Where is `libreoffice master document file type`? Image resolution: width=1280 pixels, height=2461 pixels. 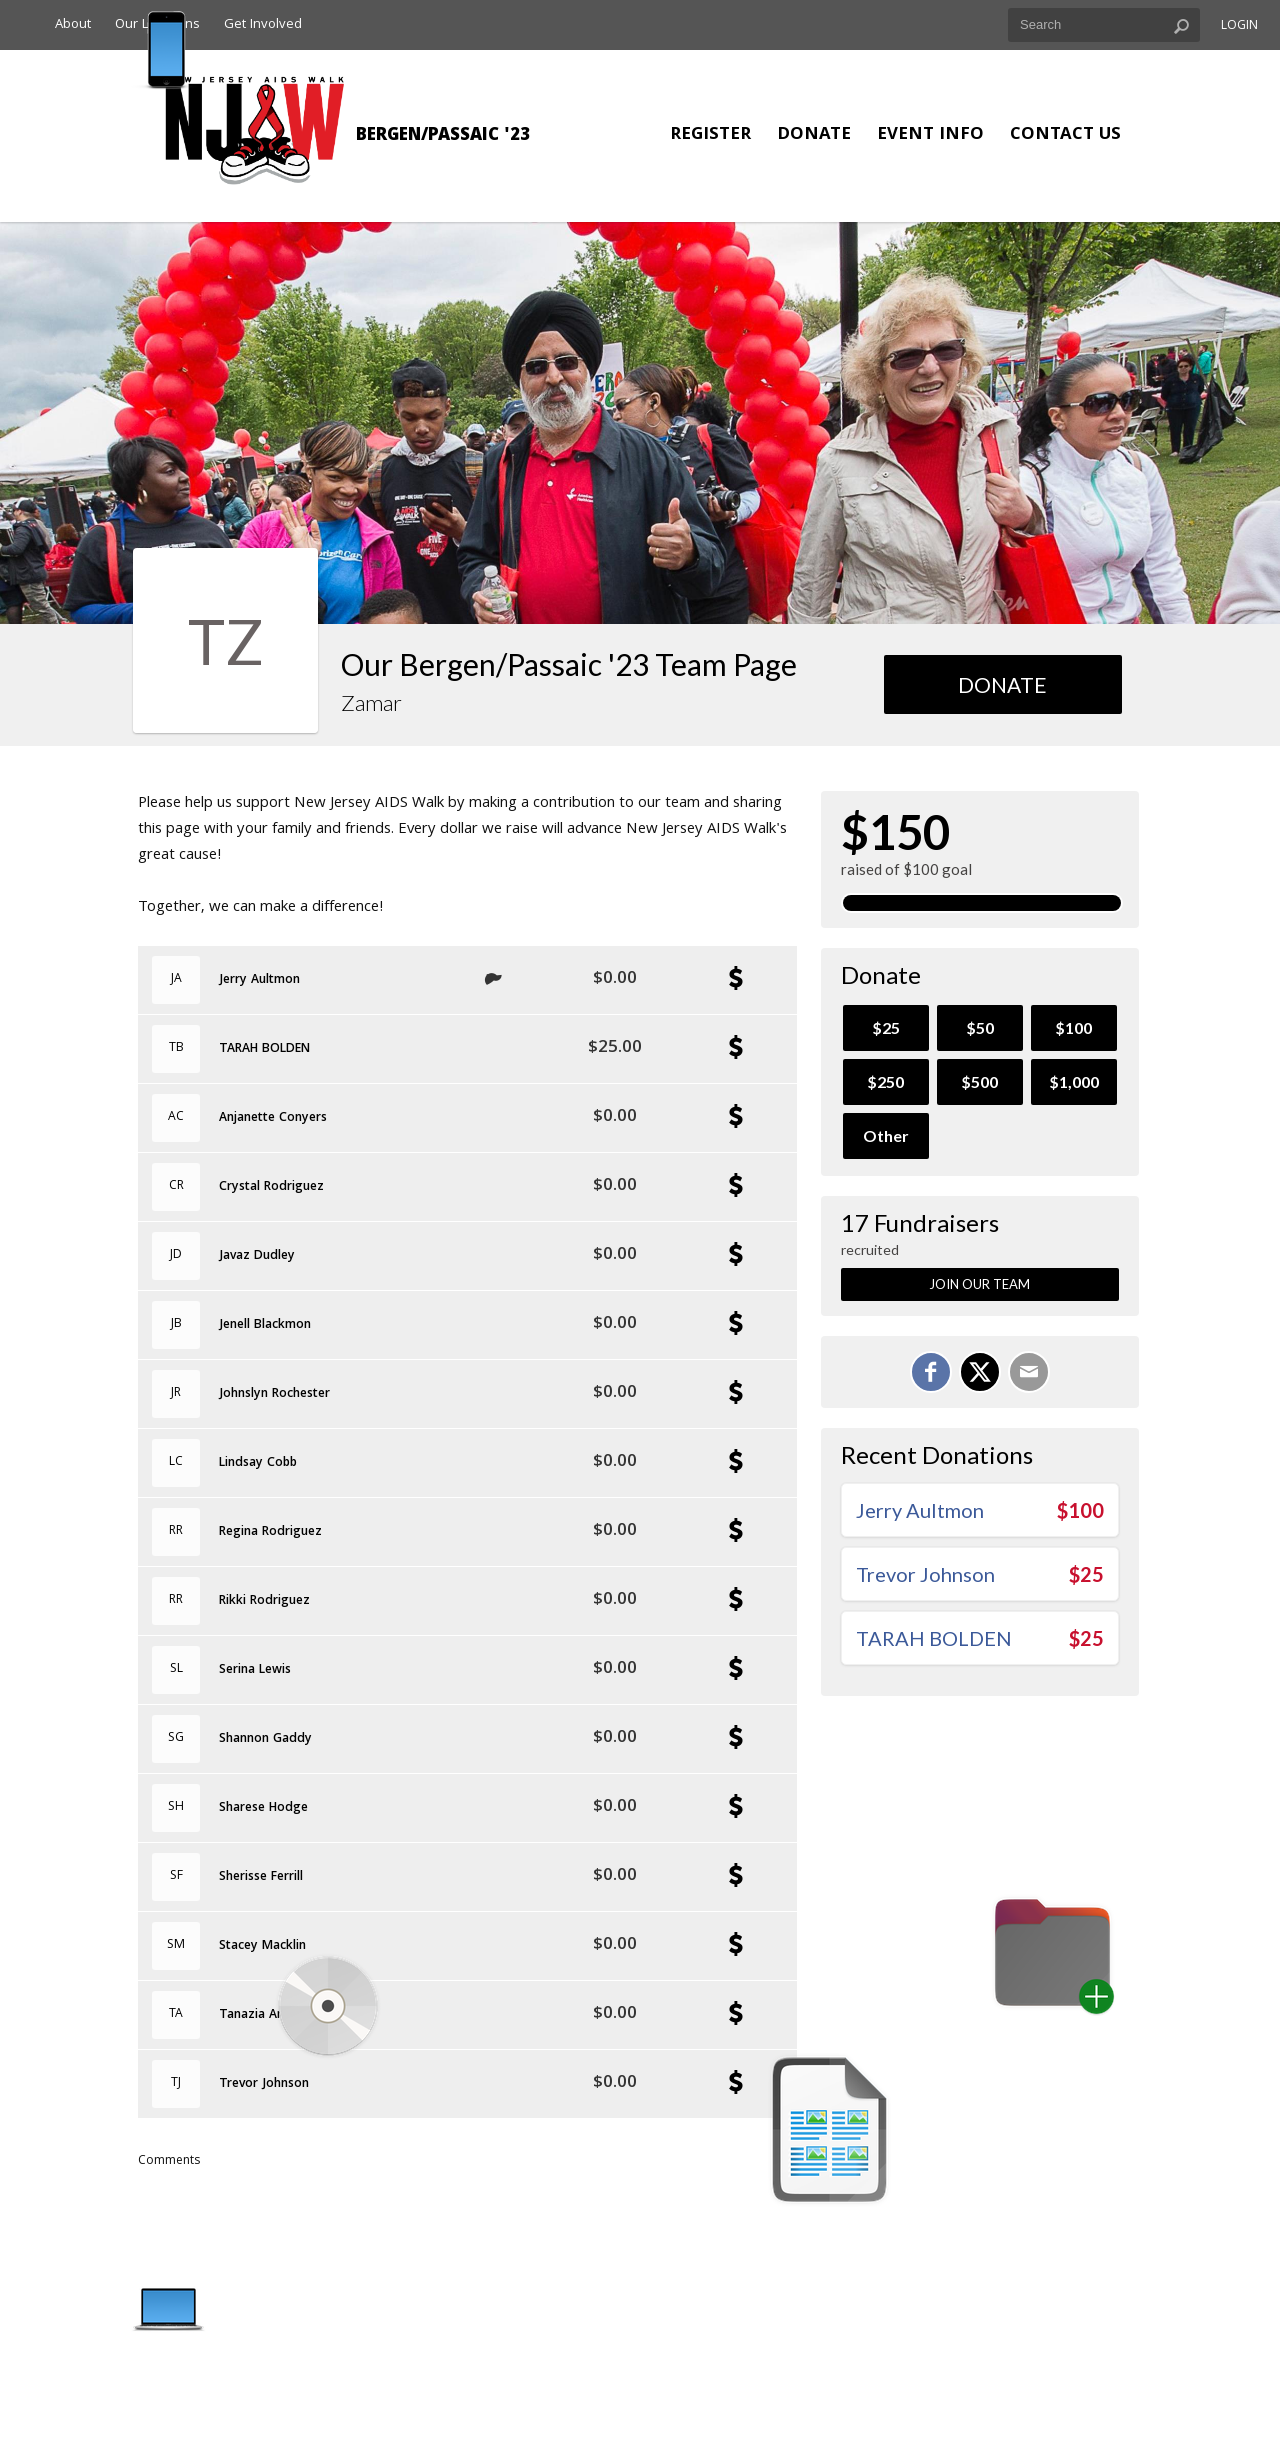 libreoffice master document file type is located at coordinates (829, 2129).